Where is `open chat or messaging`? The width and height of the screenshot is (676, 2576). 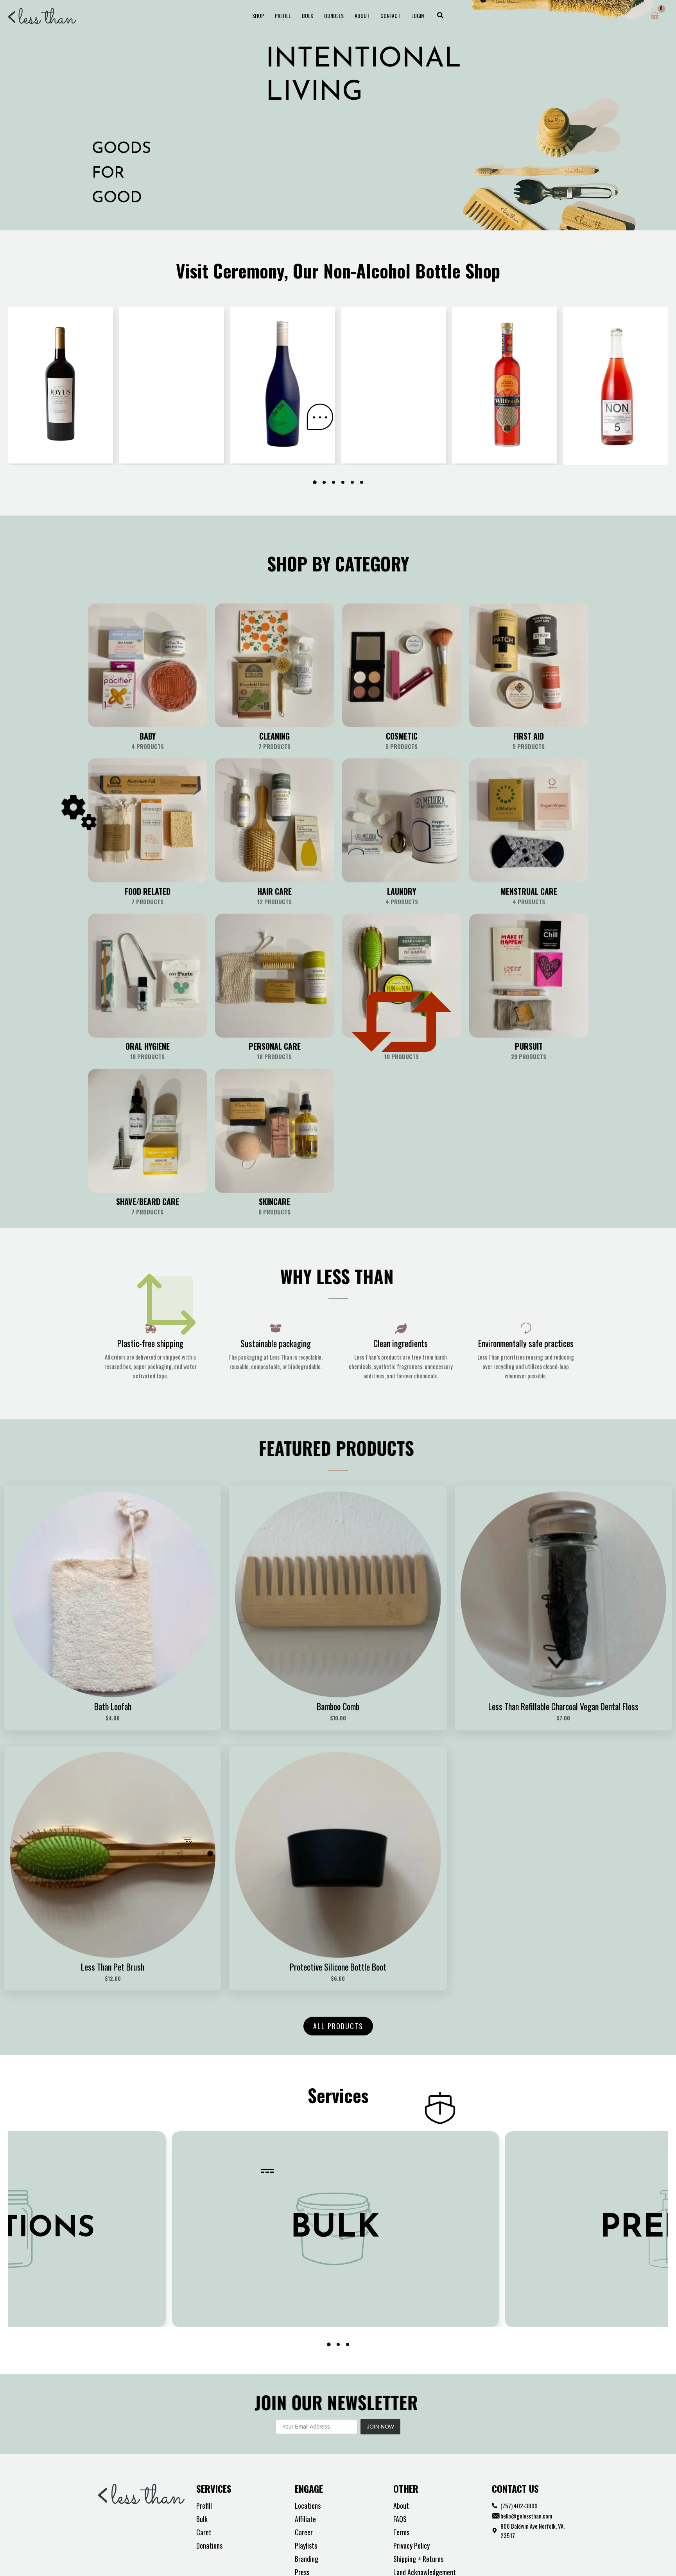 open chat or messaging is located at coordinates (319, 417).